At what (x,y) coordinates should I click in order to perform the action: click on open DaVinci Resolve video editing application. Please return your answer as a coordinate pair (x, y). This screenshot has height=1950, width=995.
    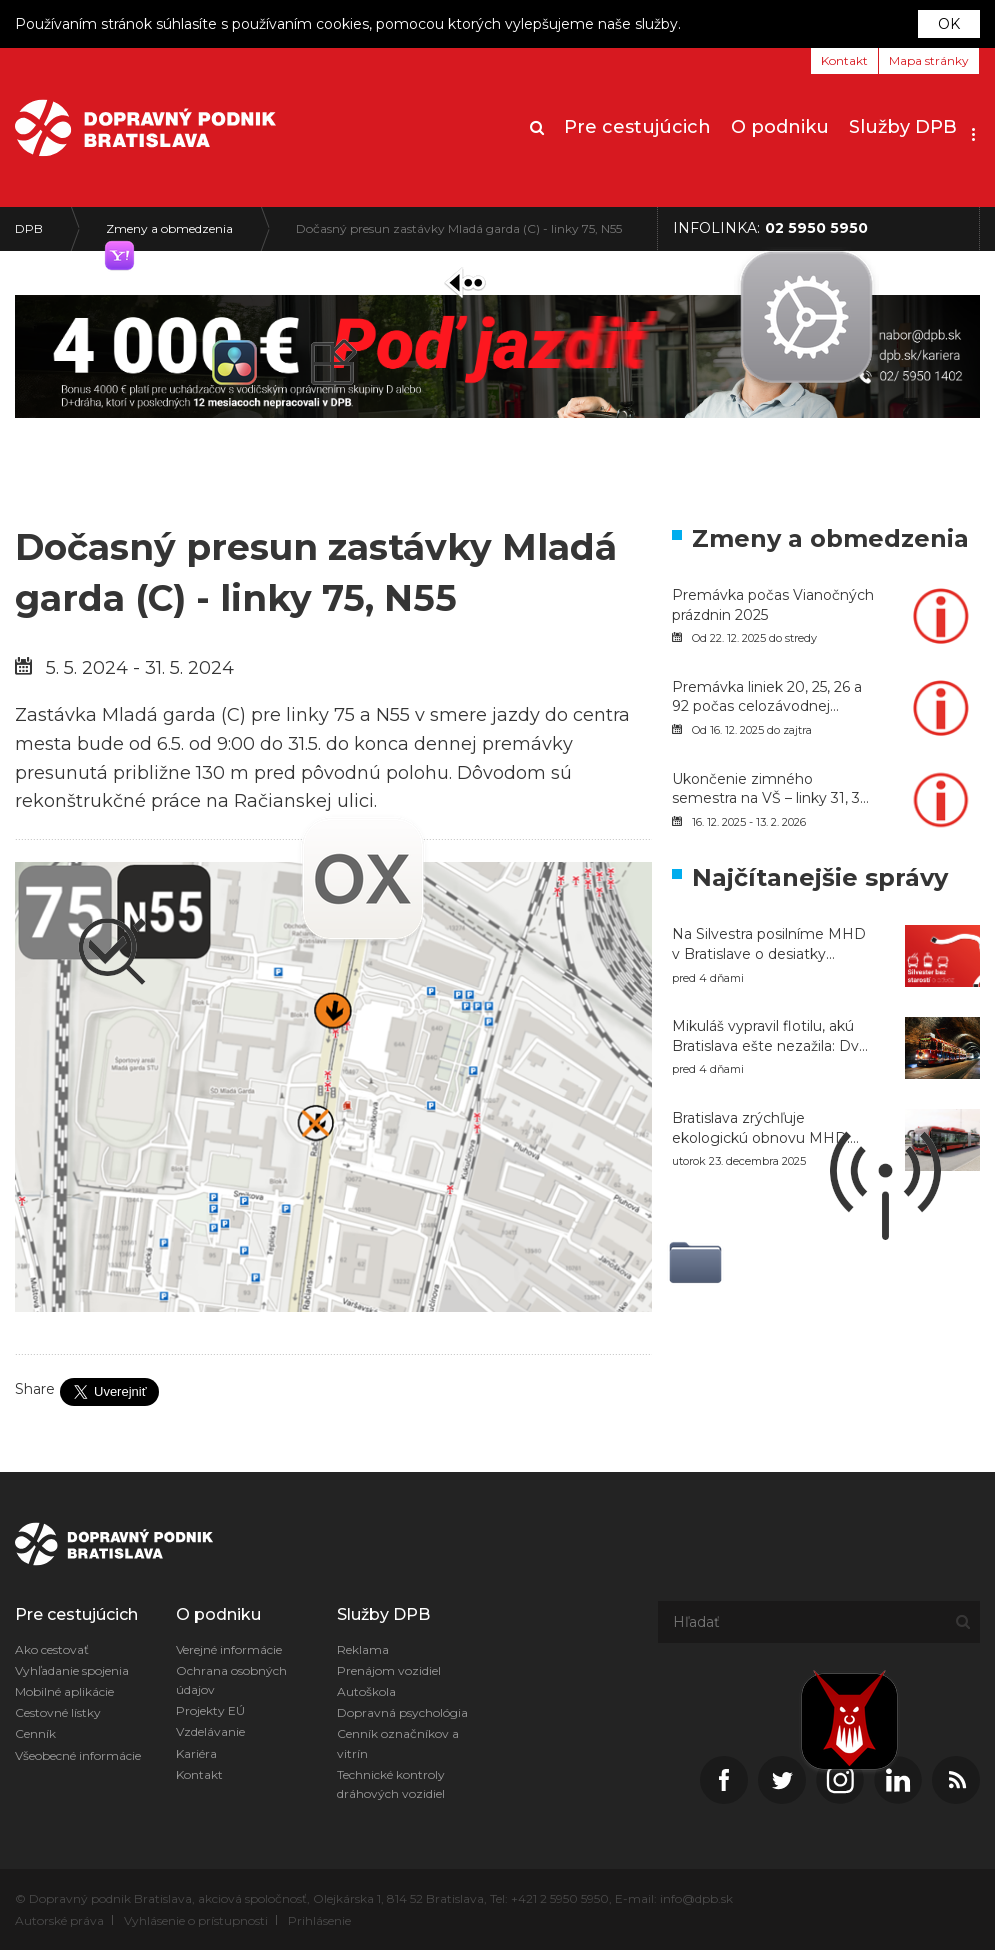
    Looking at the image, I should click on (234, 362).